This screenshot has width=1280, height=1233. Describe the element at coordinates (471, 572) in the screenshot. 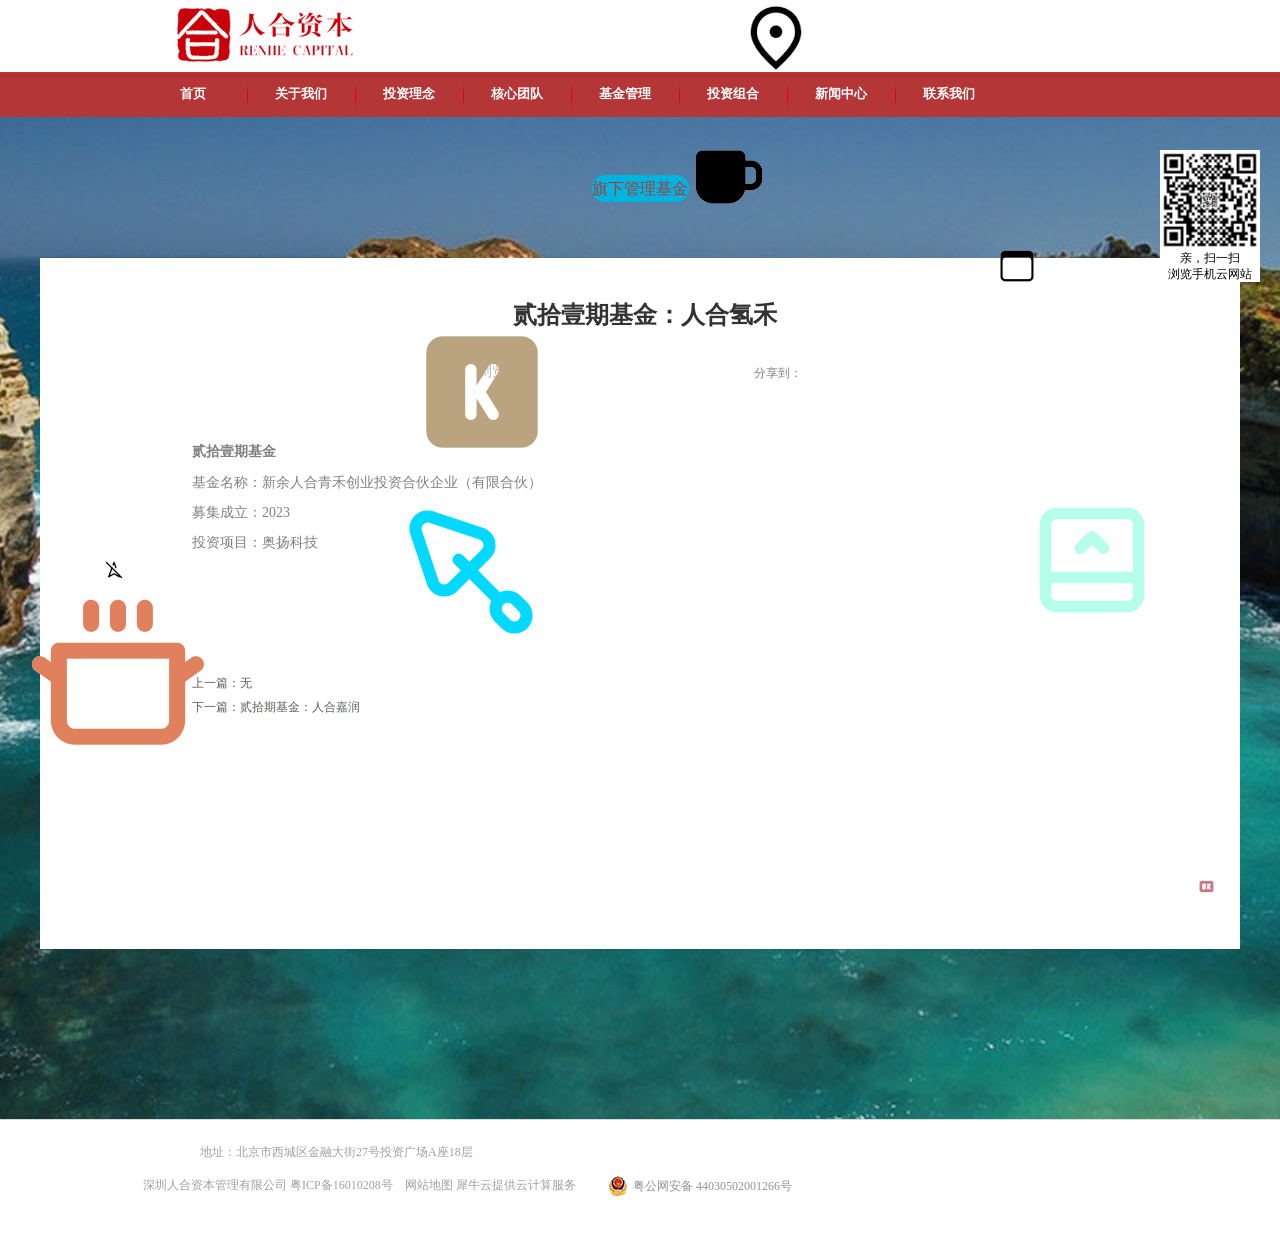

I see `access gardening or landscaping tools` at that location.